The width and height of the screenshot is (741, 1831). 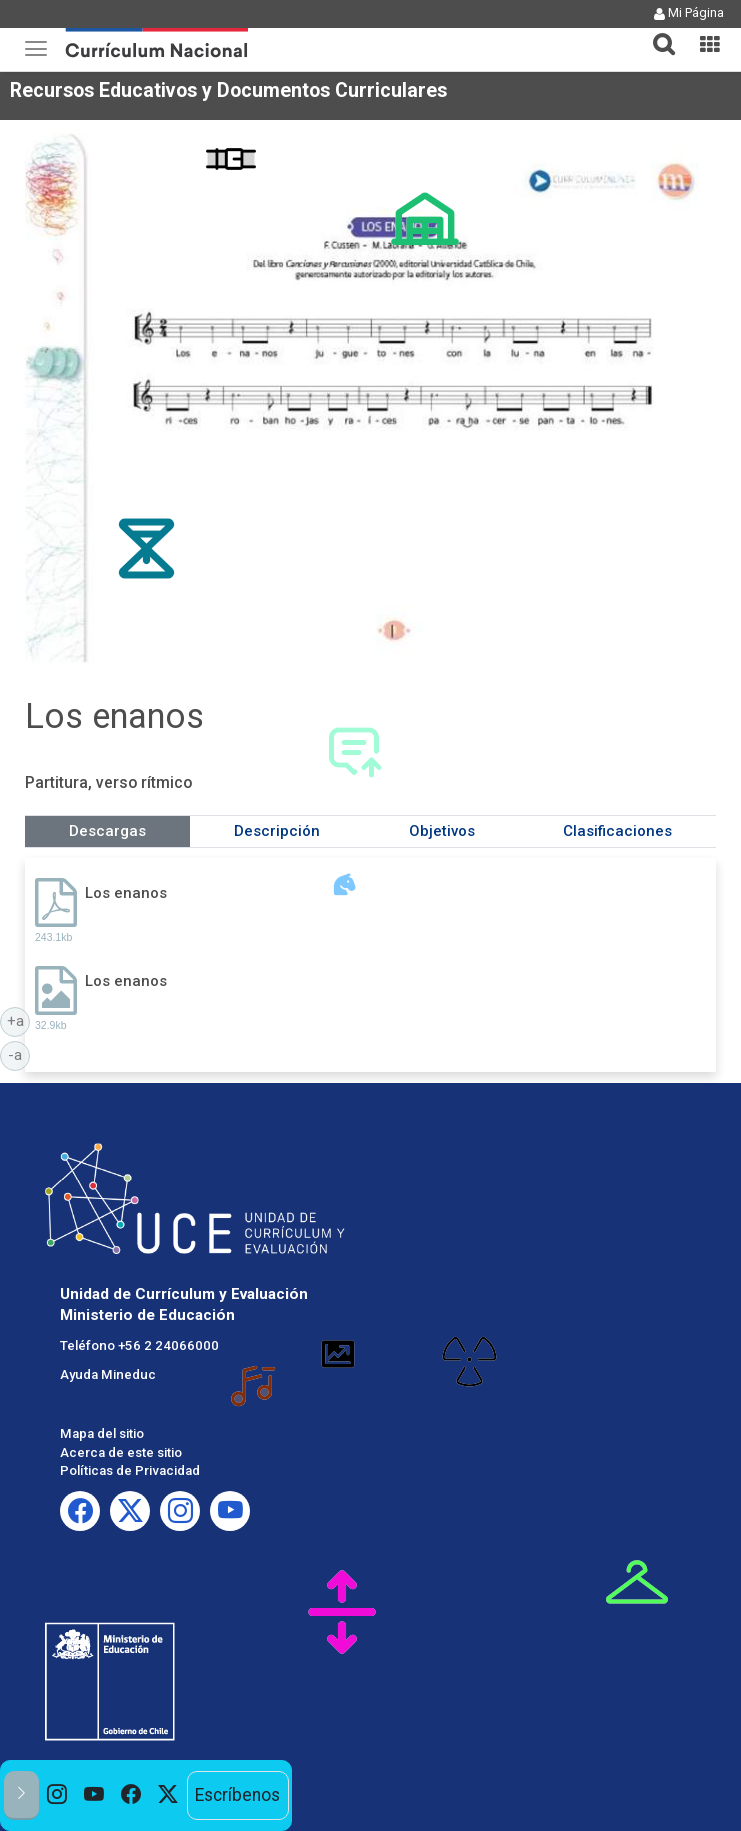 I want to click on remove a song from playlist, so click(x=254, y=1385).